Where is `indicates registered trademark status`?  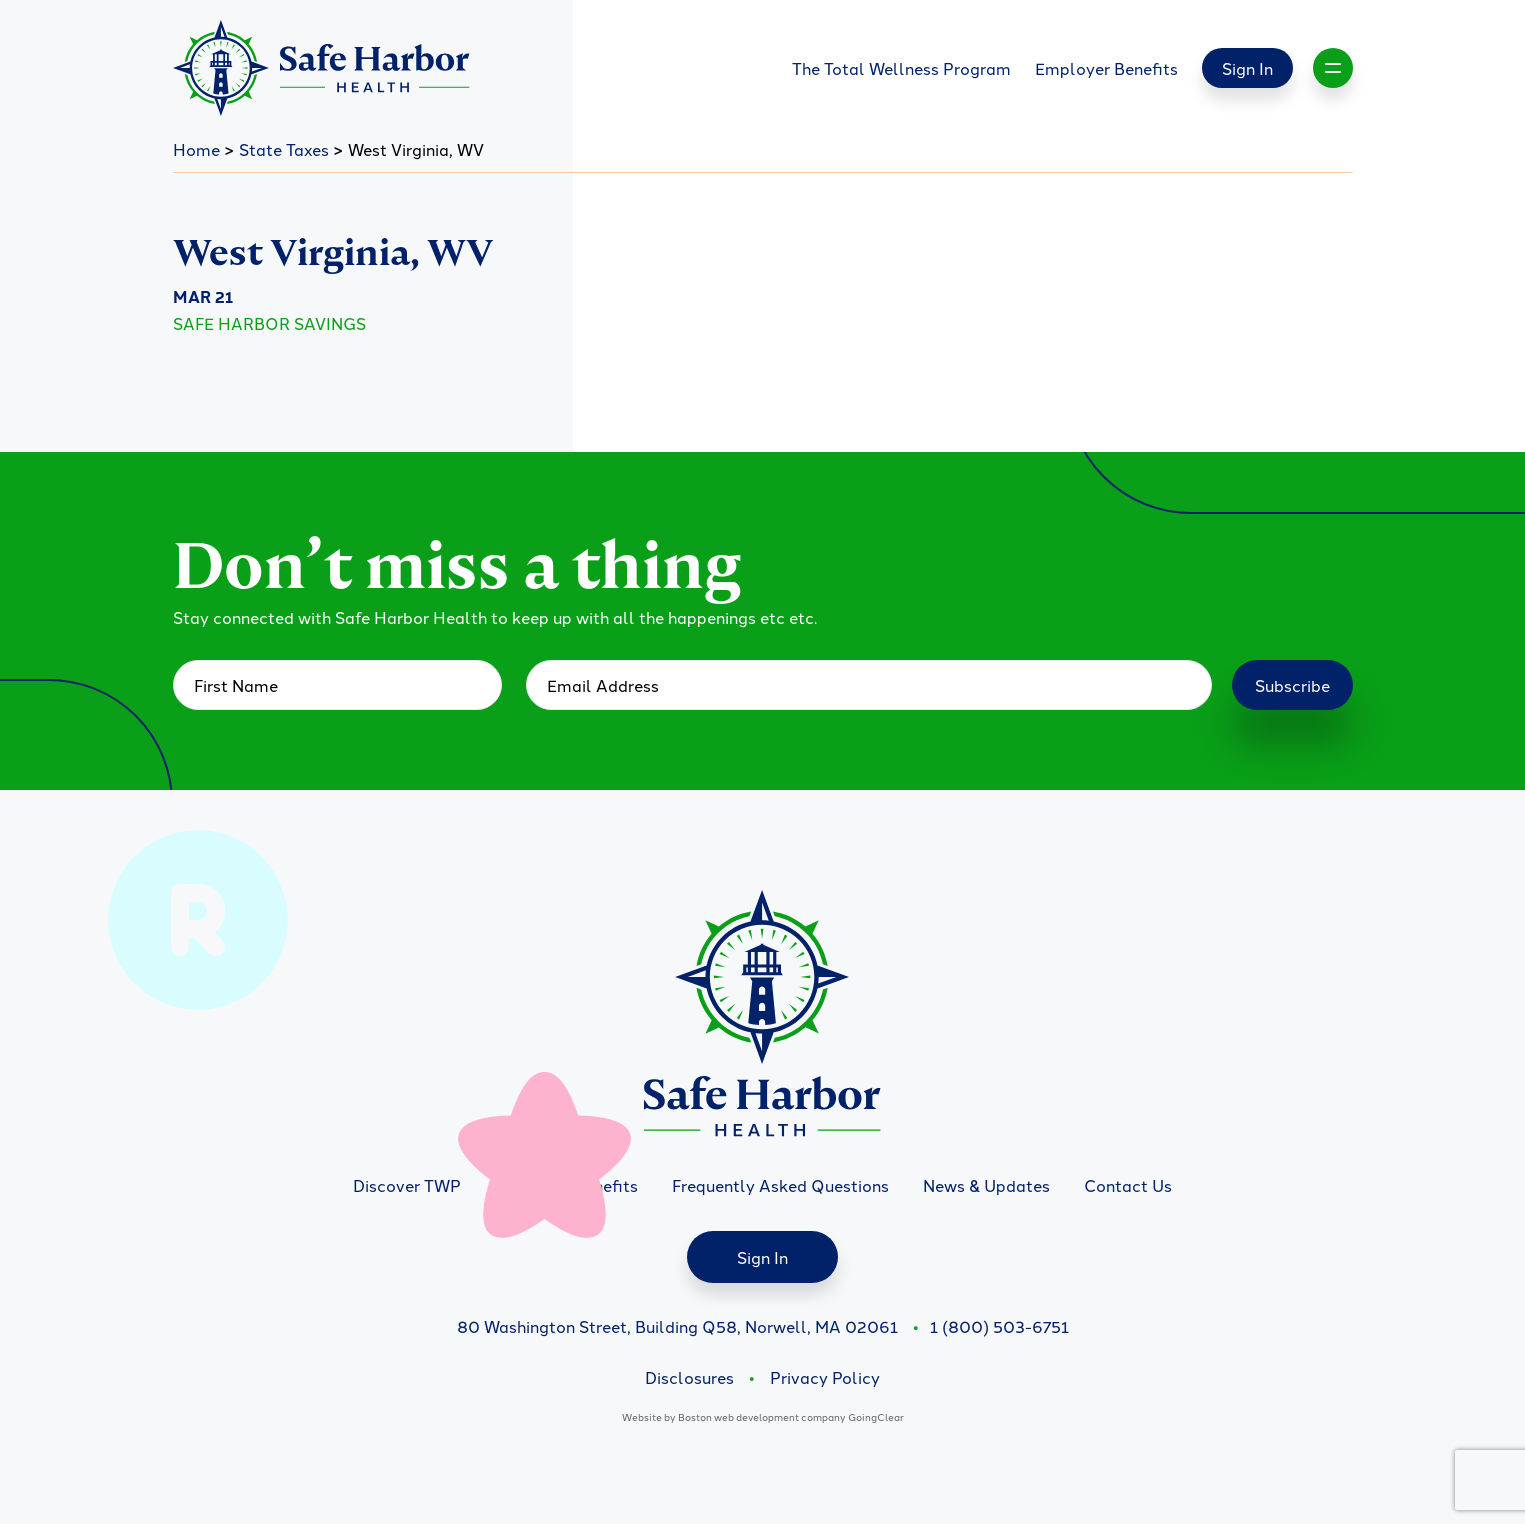
indicates registered trademark status is located at coordinates (198, 920).